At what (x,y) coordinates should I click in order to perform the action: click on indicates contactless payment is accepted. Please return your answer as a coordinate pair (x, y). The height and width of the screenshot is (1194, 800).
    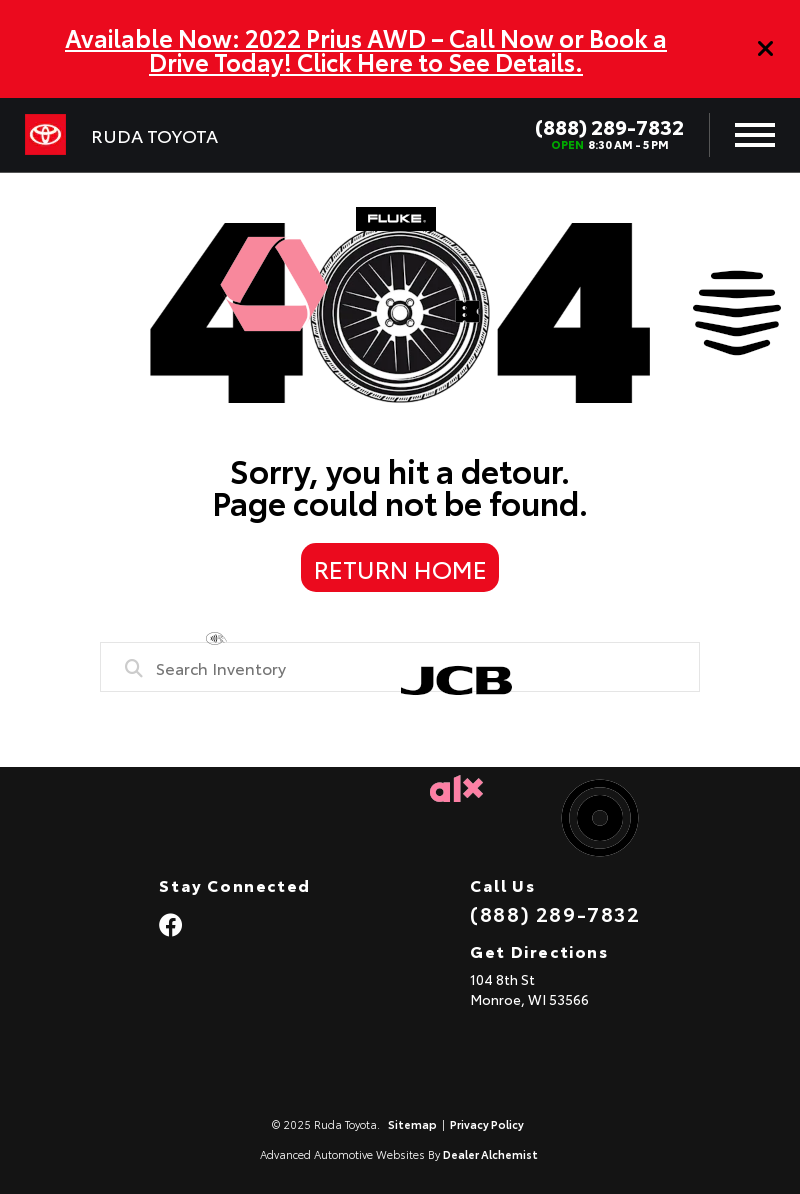
    Looking at the image, I should click on (216, 638).